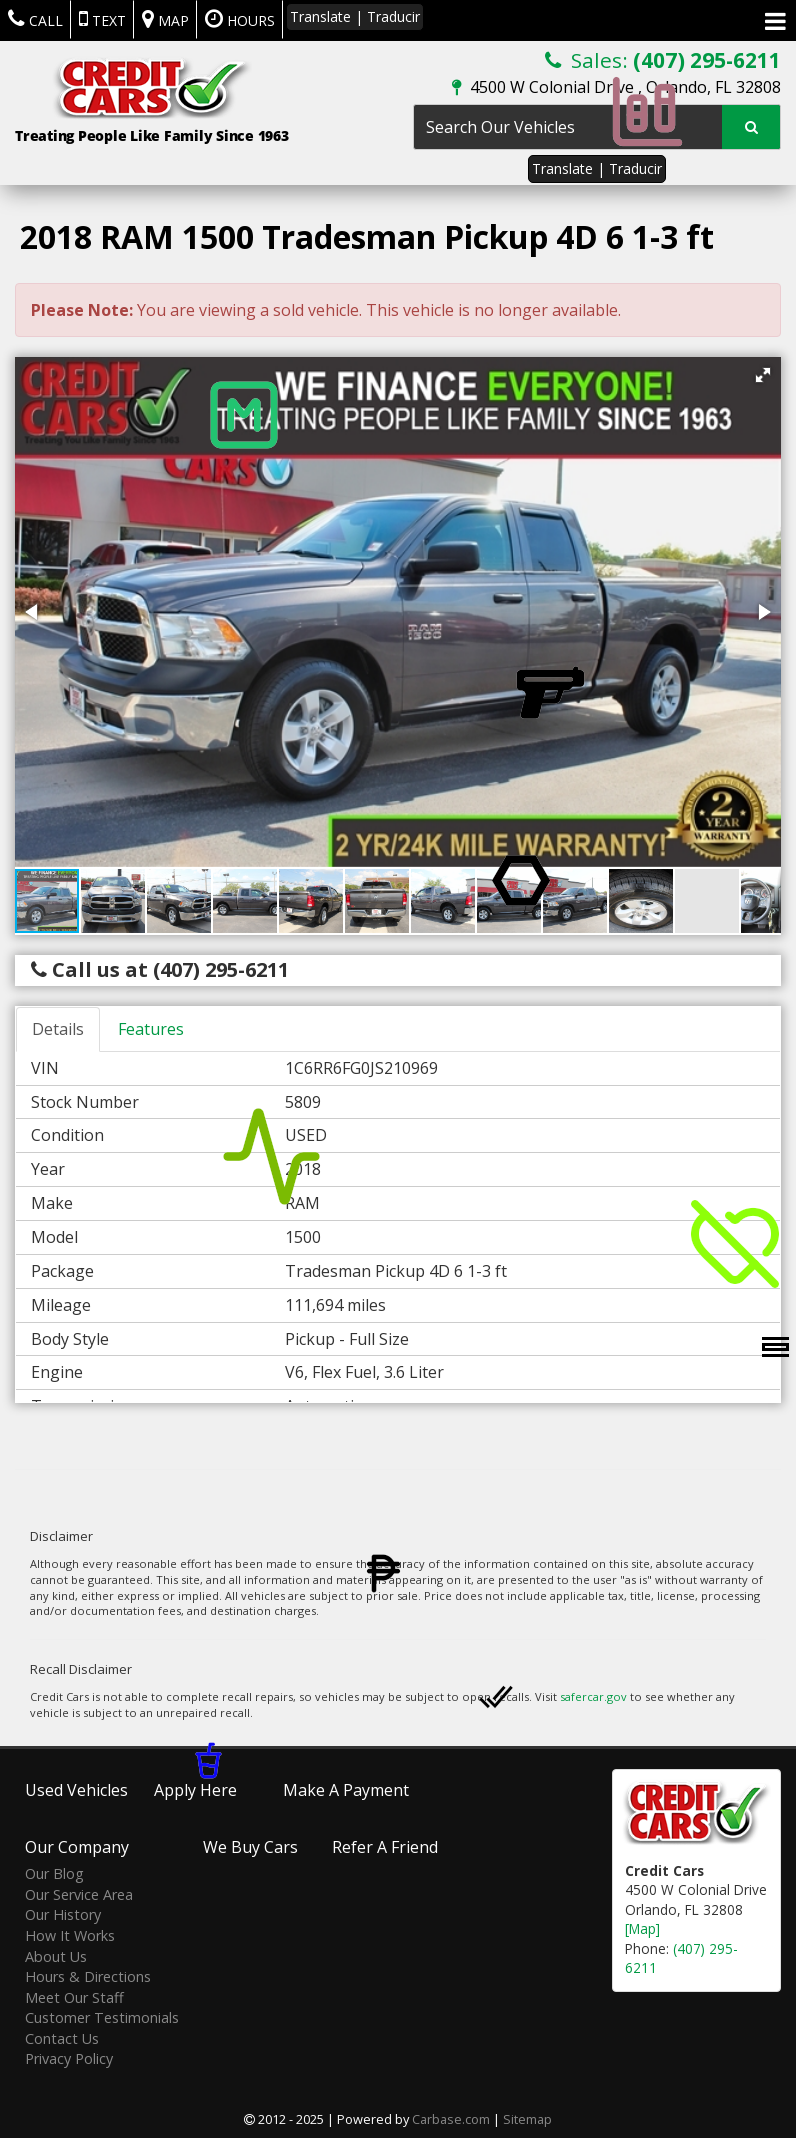 The image size is (796, 2138). Describe the element at coordinates (383, 1573) in the screenshot. I see `indicates price or payment in philippine pesos` at that location.